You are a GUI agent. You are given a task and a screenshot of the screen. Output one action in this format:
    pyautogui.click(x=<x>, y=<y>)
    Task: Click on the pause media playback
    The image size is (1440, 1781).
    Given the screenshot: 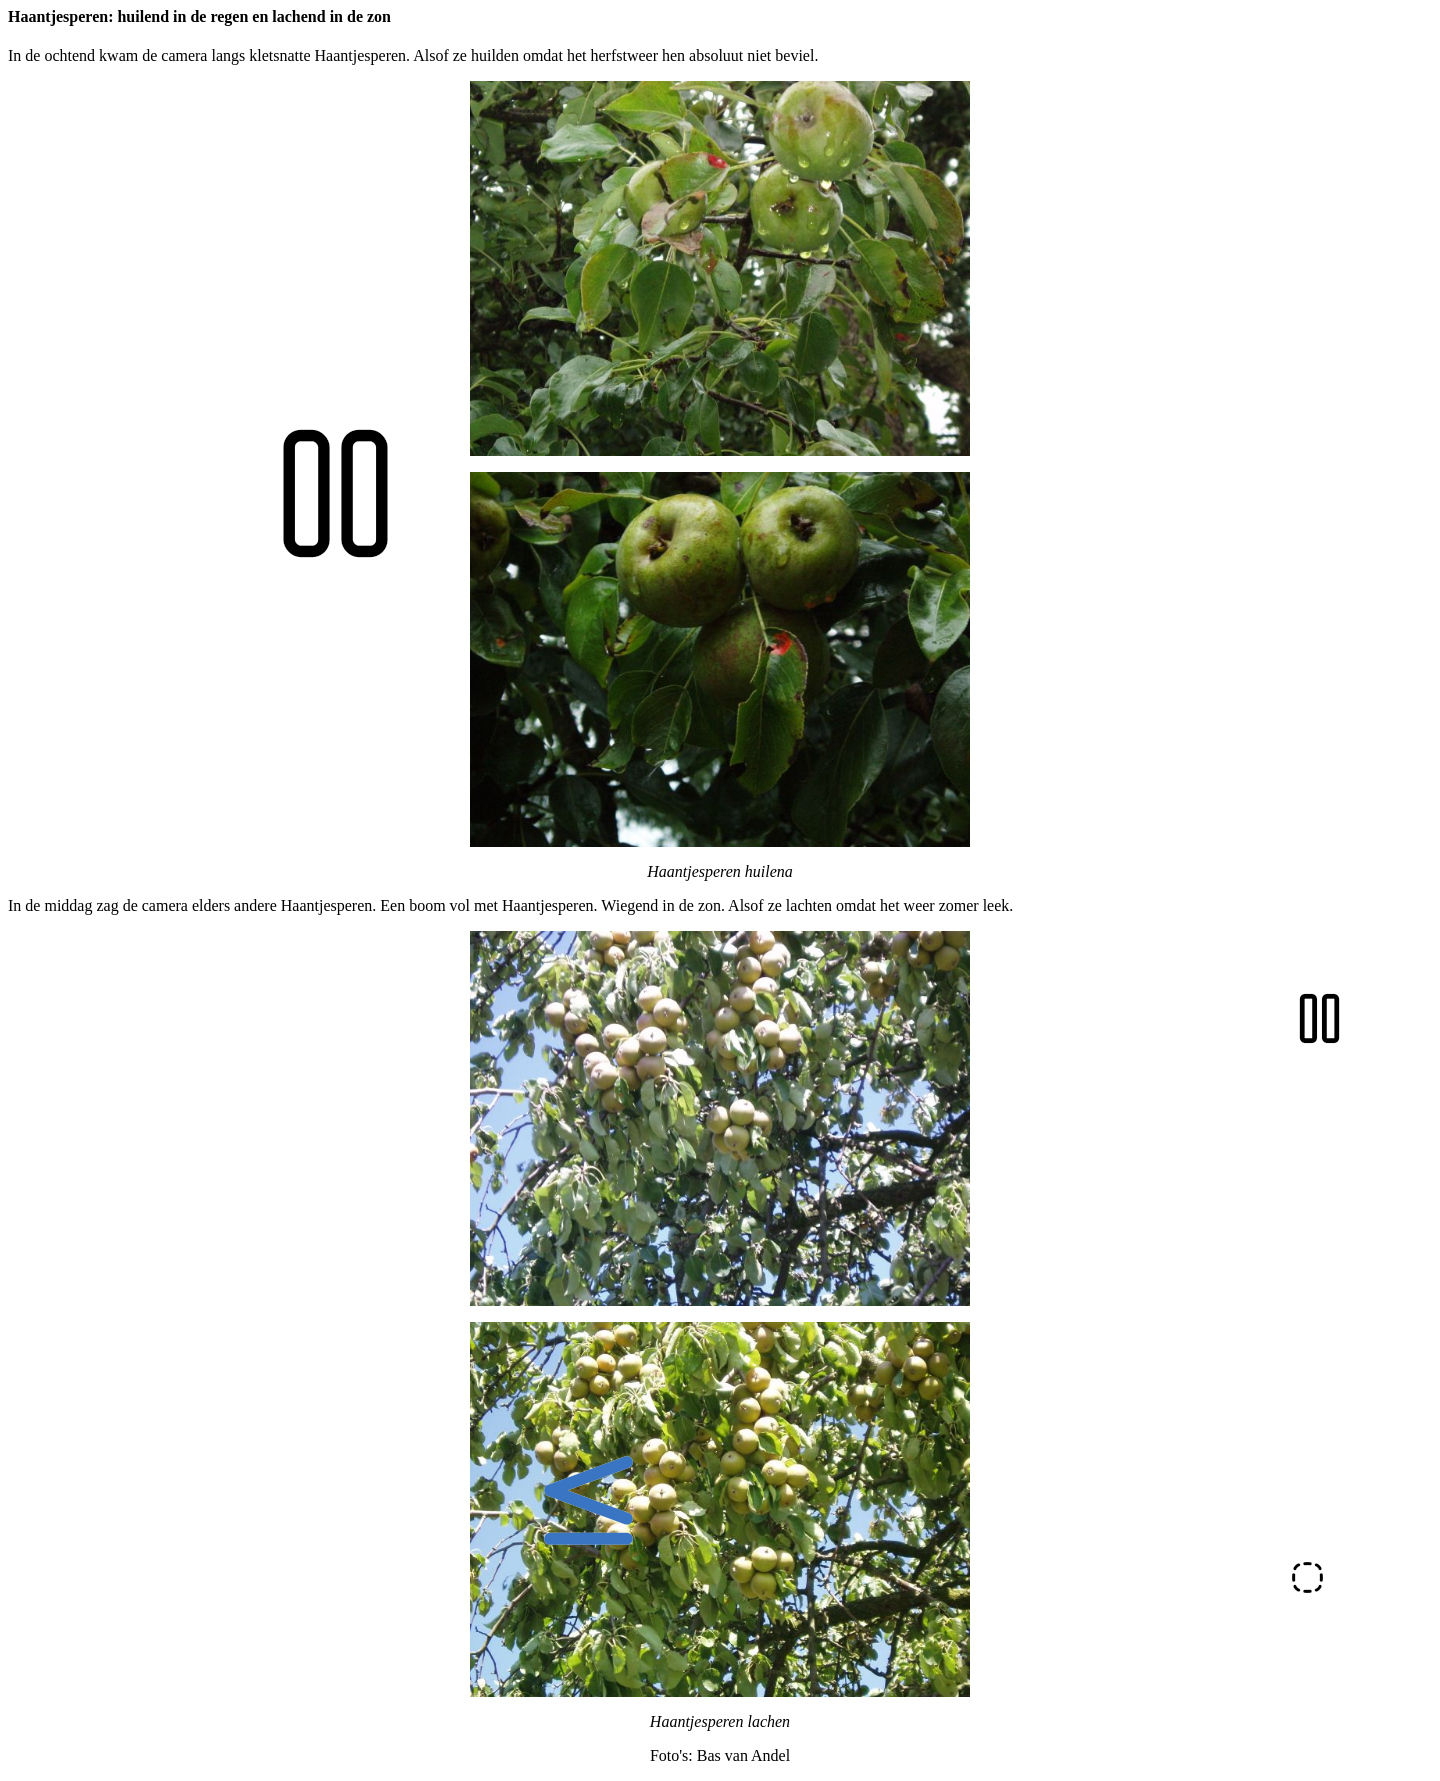 What is the action you would take?
    pyautogui.click(x=1319, y=1018)
    